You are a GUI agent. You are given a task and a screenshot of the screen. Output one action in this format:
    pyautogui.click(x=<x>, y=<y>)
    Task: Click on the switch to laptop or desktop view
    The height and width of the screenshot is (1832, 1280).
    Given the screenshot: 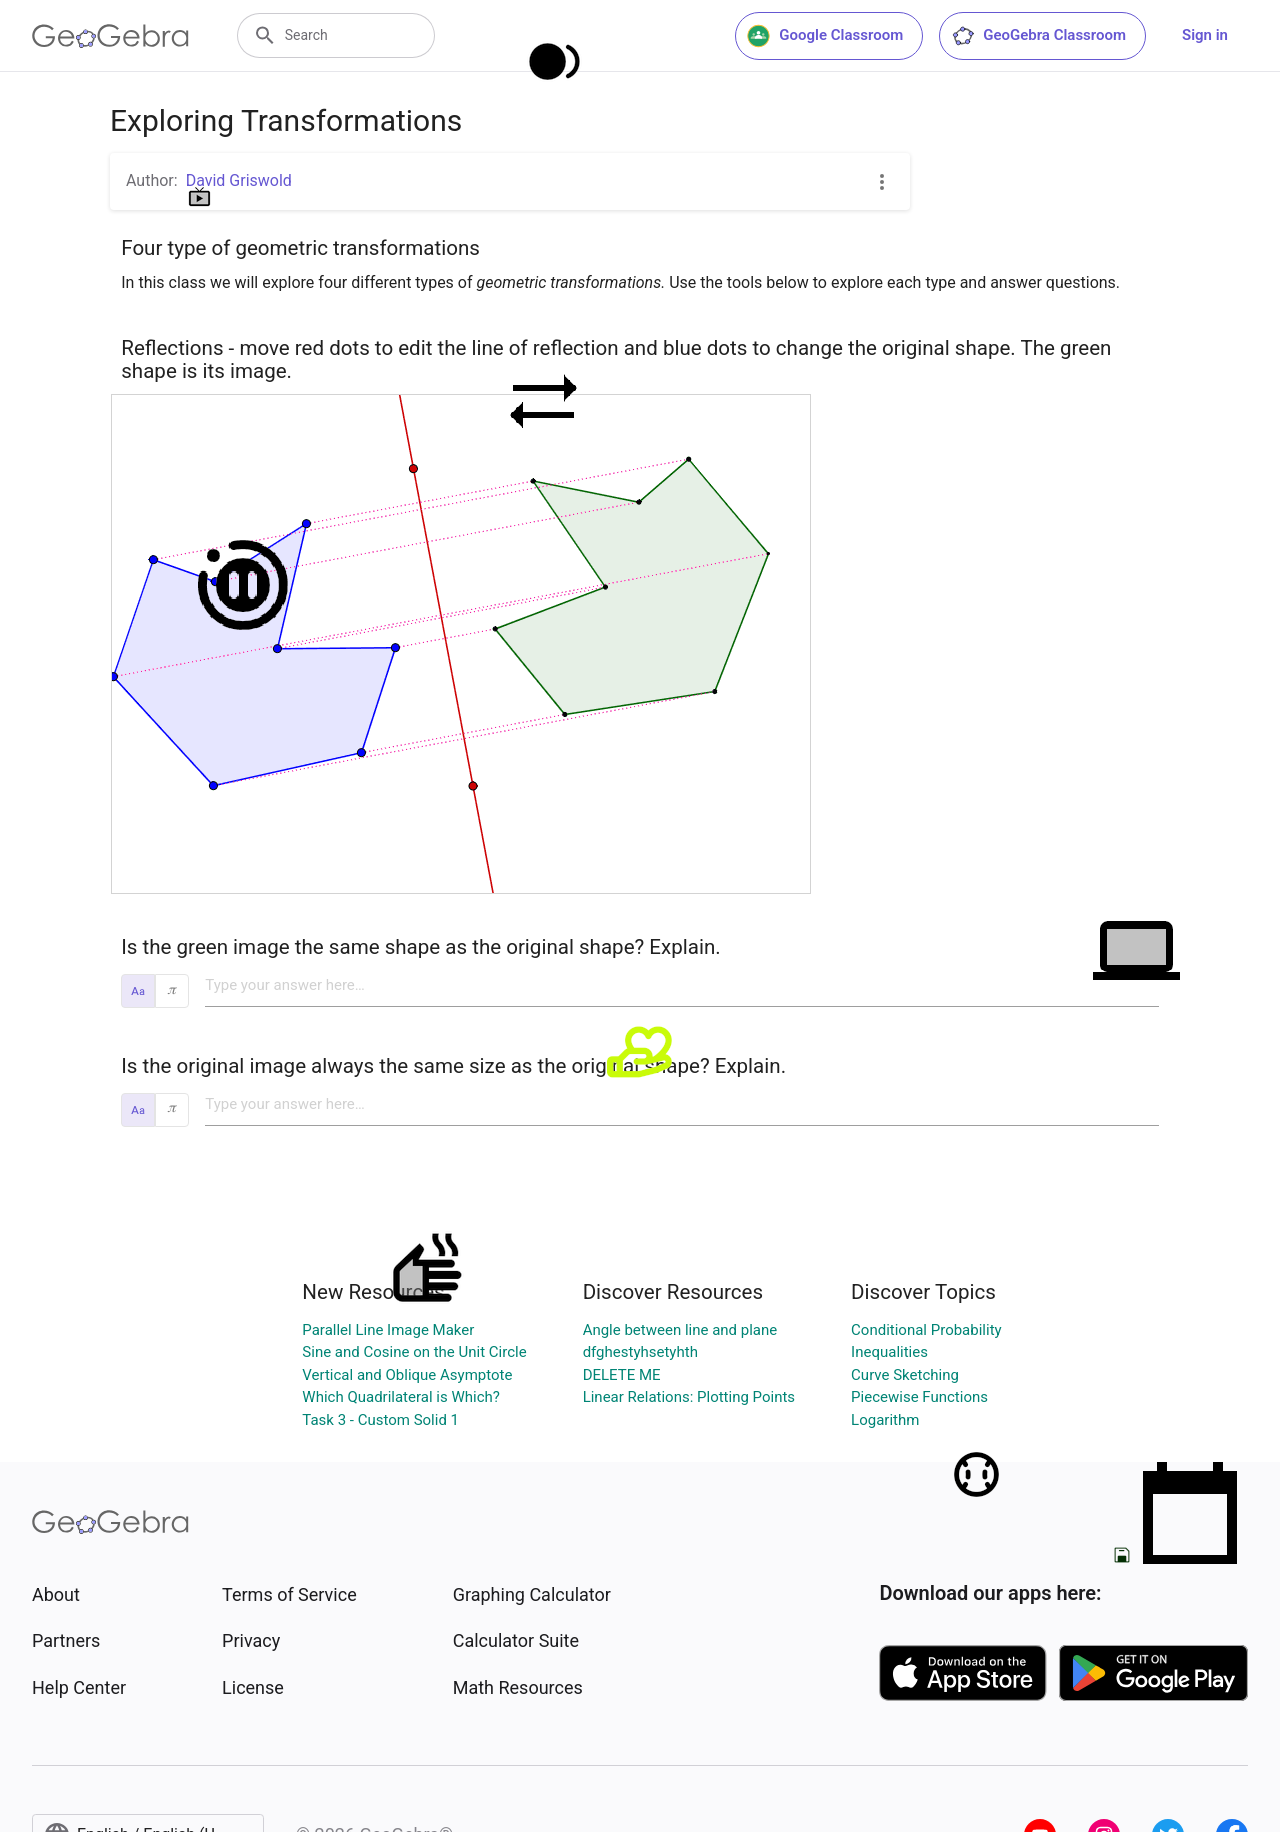 What is the action you would take?
    pyautogui.click(x=1136, y=950)
    